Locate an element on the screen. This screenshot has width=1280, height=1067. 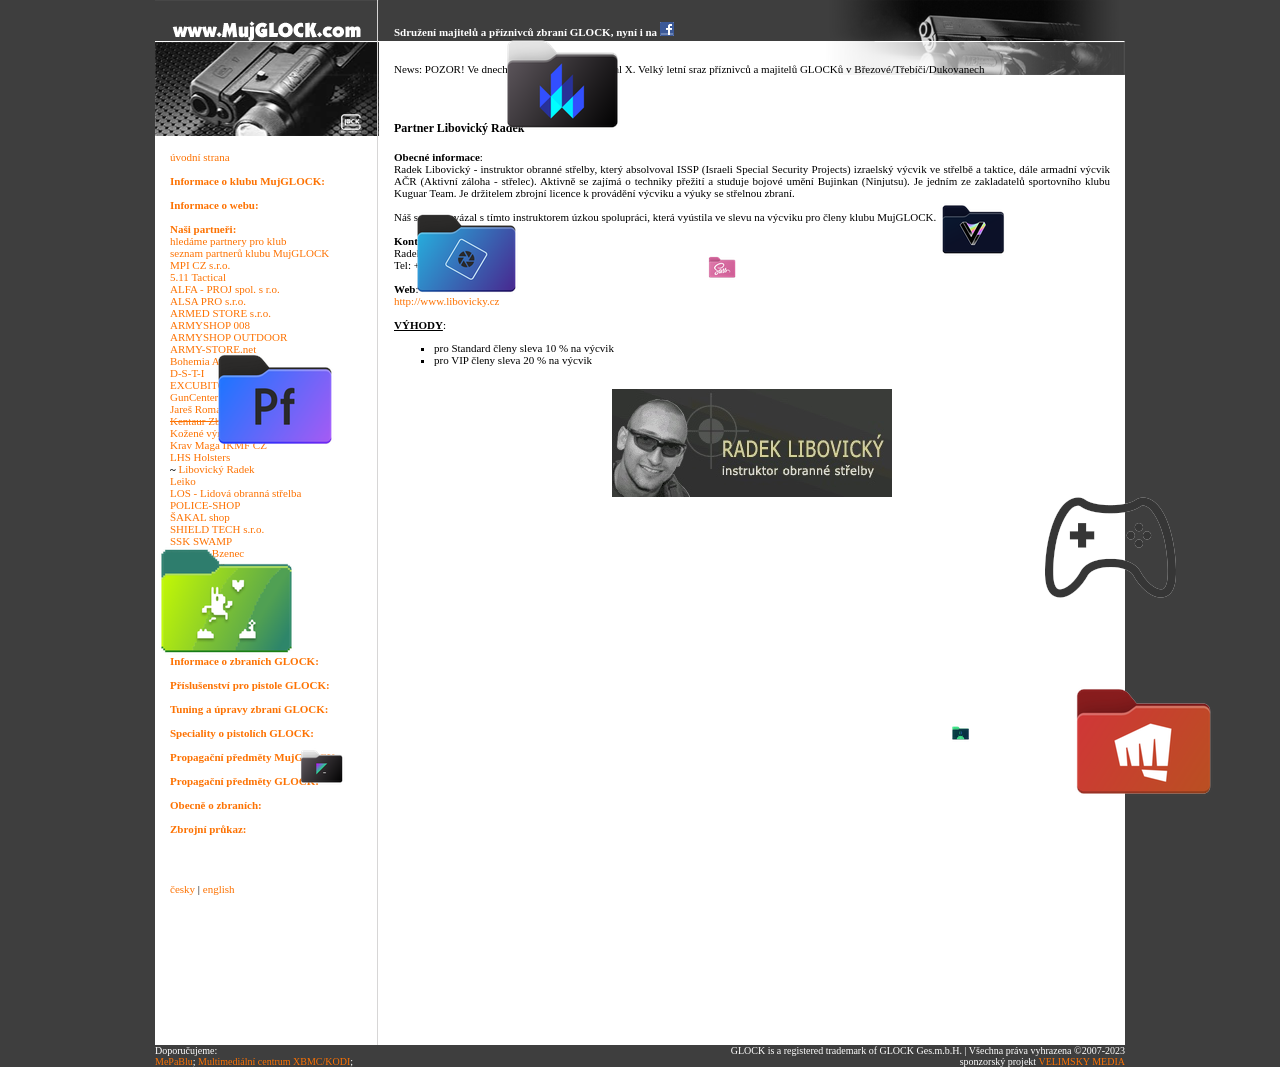
access games and gaming applications is located at coordinates (1110, 547).